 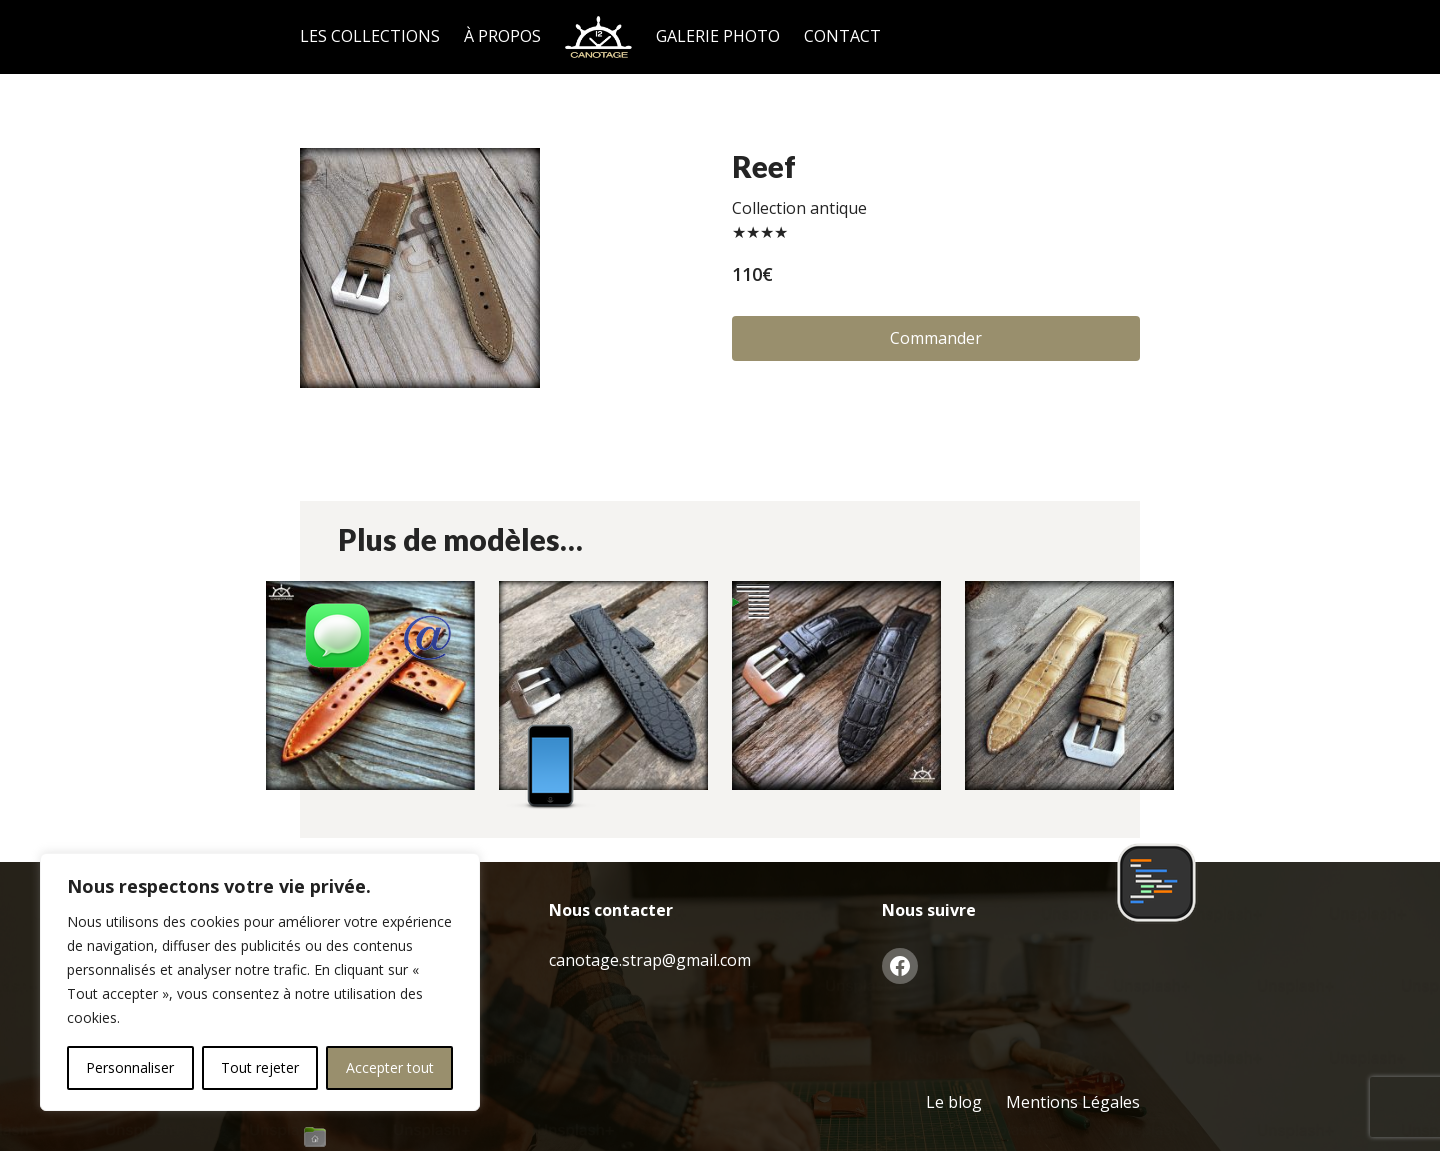 What do you see at coordinates (427, 637) in the screenshot?
I see `open an internet location or web shortcut` at bounding box center [427, 637].